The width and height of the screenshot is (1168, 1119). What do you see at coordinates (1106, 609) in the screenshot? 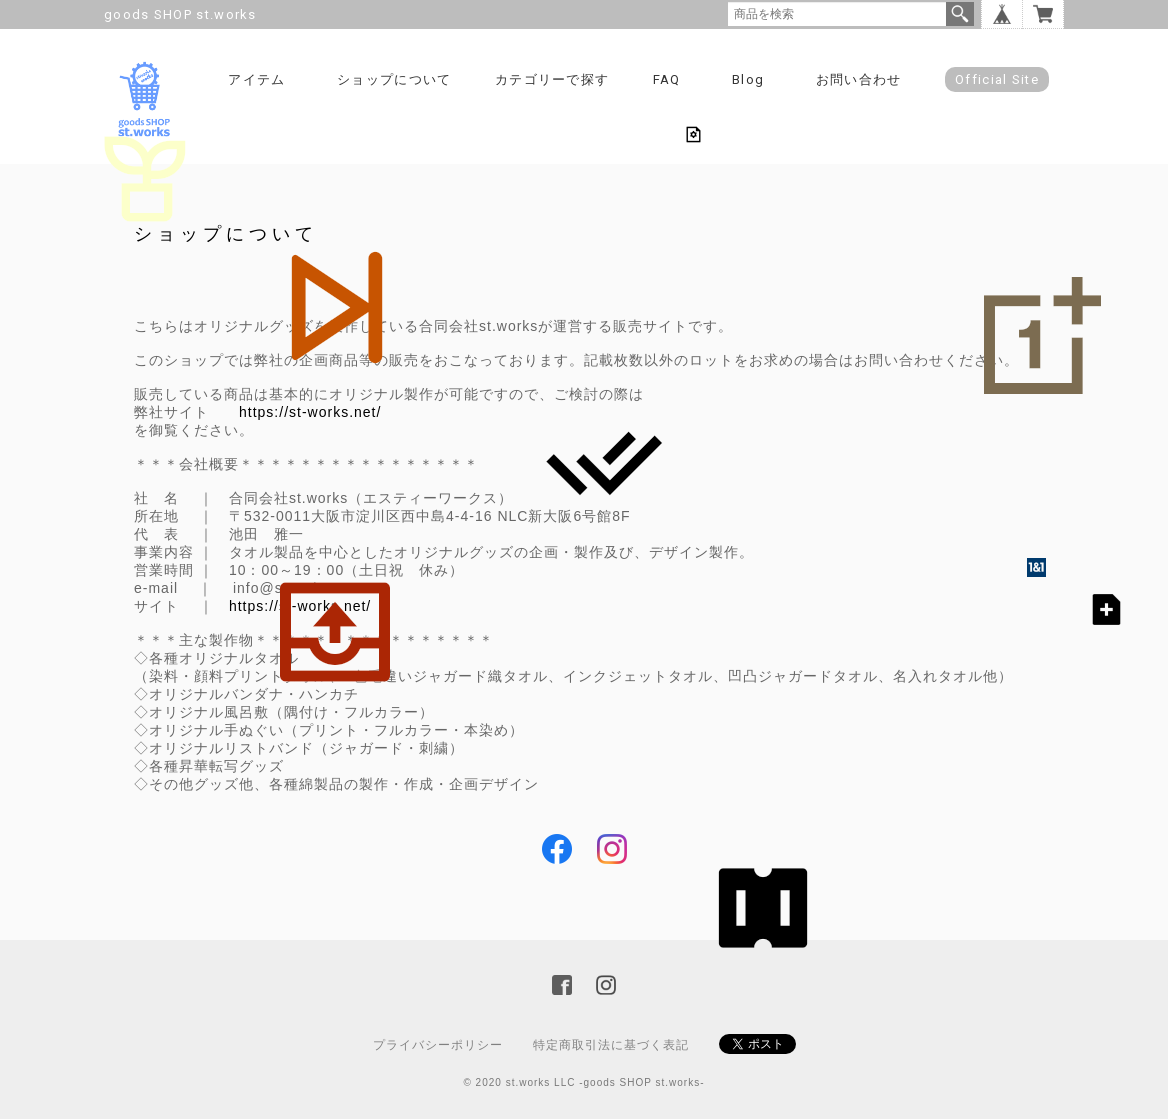
I see `create a new file` at bounding box center [1106, 609].